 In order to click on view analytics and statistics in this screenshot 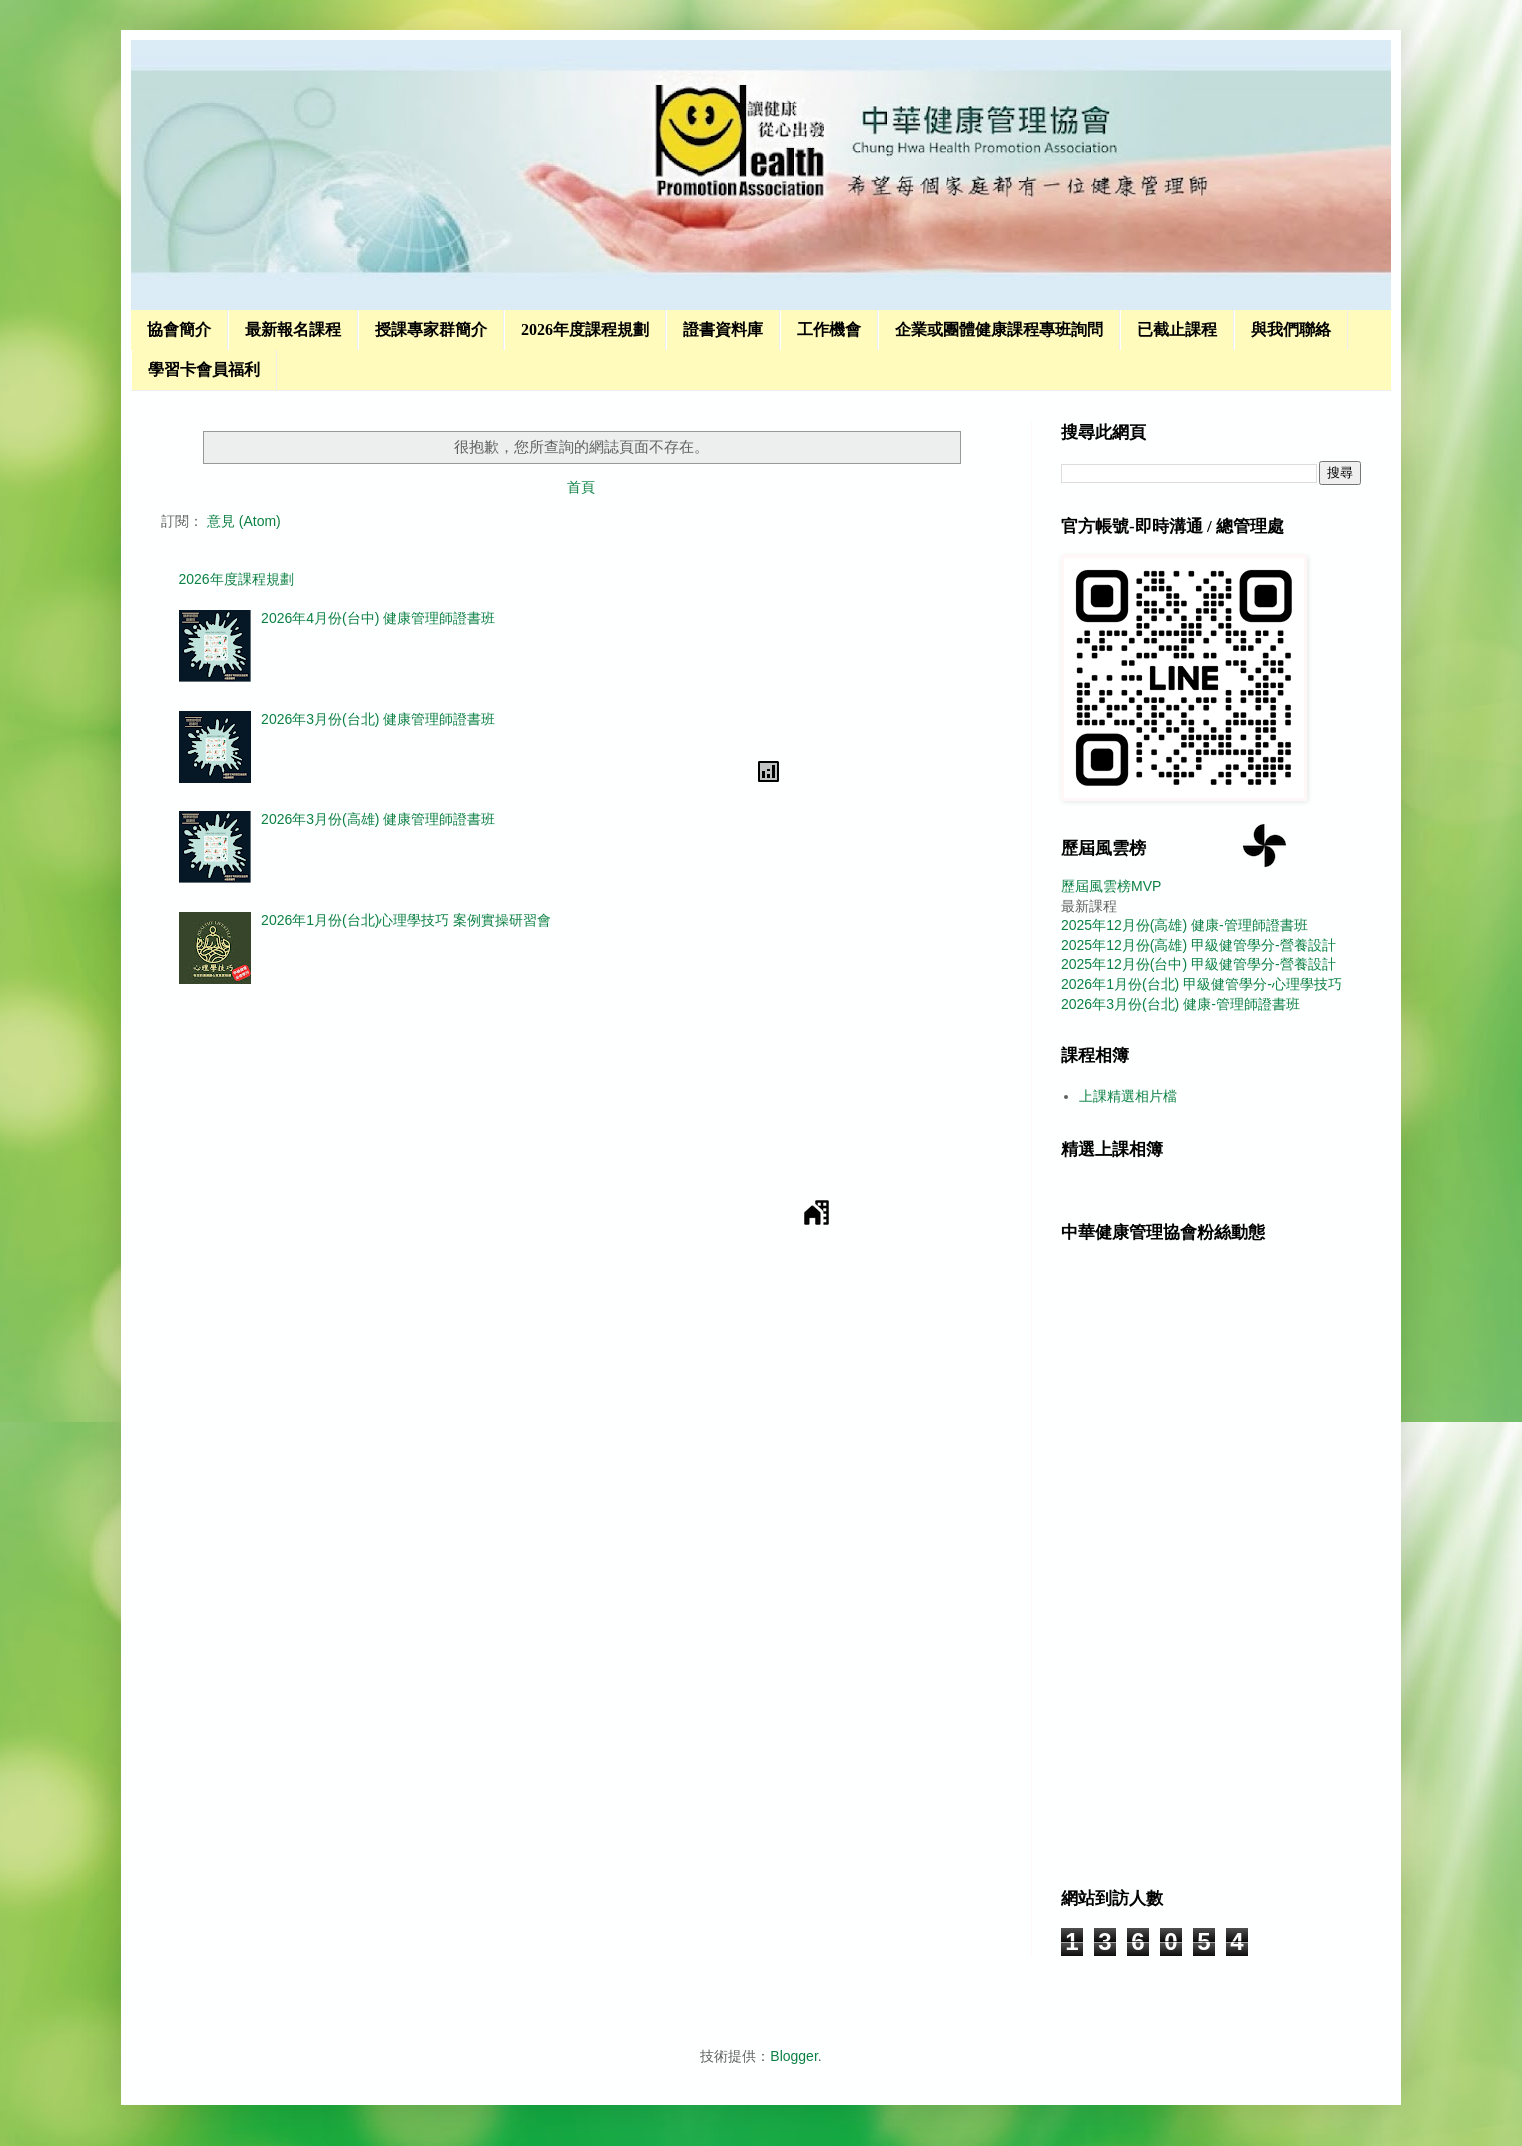, I will do `click(768, 771)`.